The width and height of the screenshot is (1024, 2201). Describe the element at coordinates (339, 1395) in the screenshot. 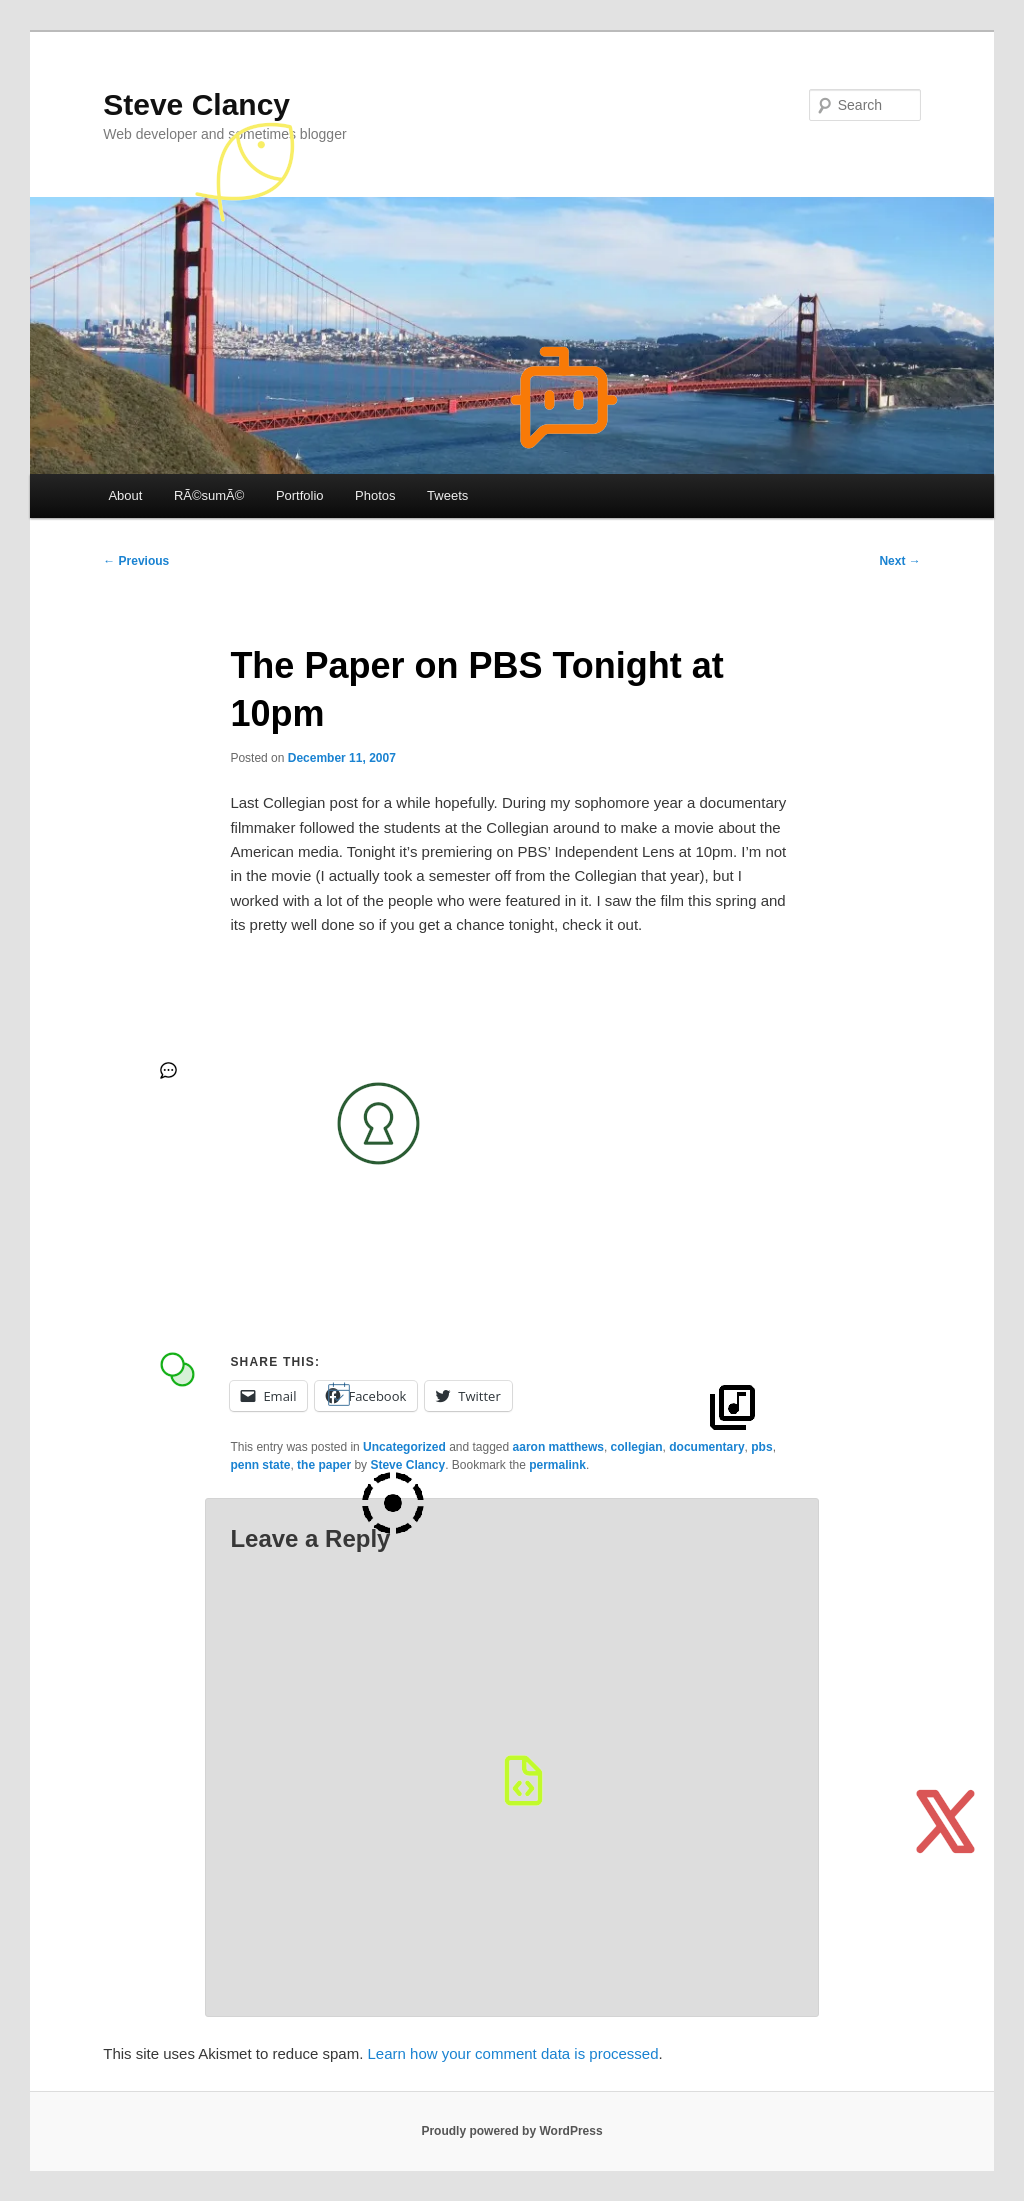

I see `confirm or schedule an event` at that location.